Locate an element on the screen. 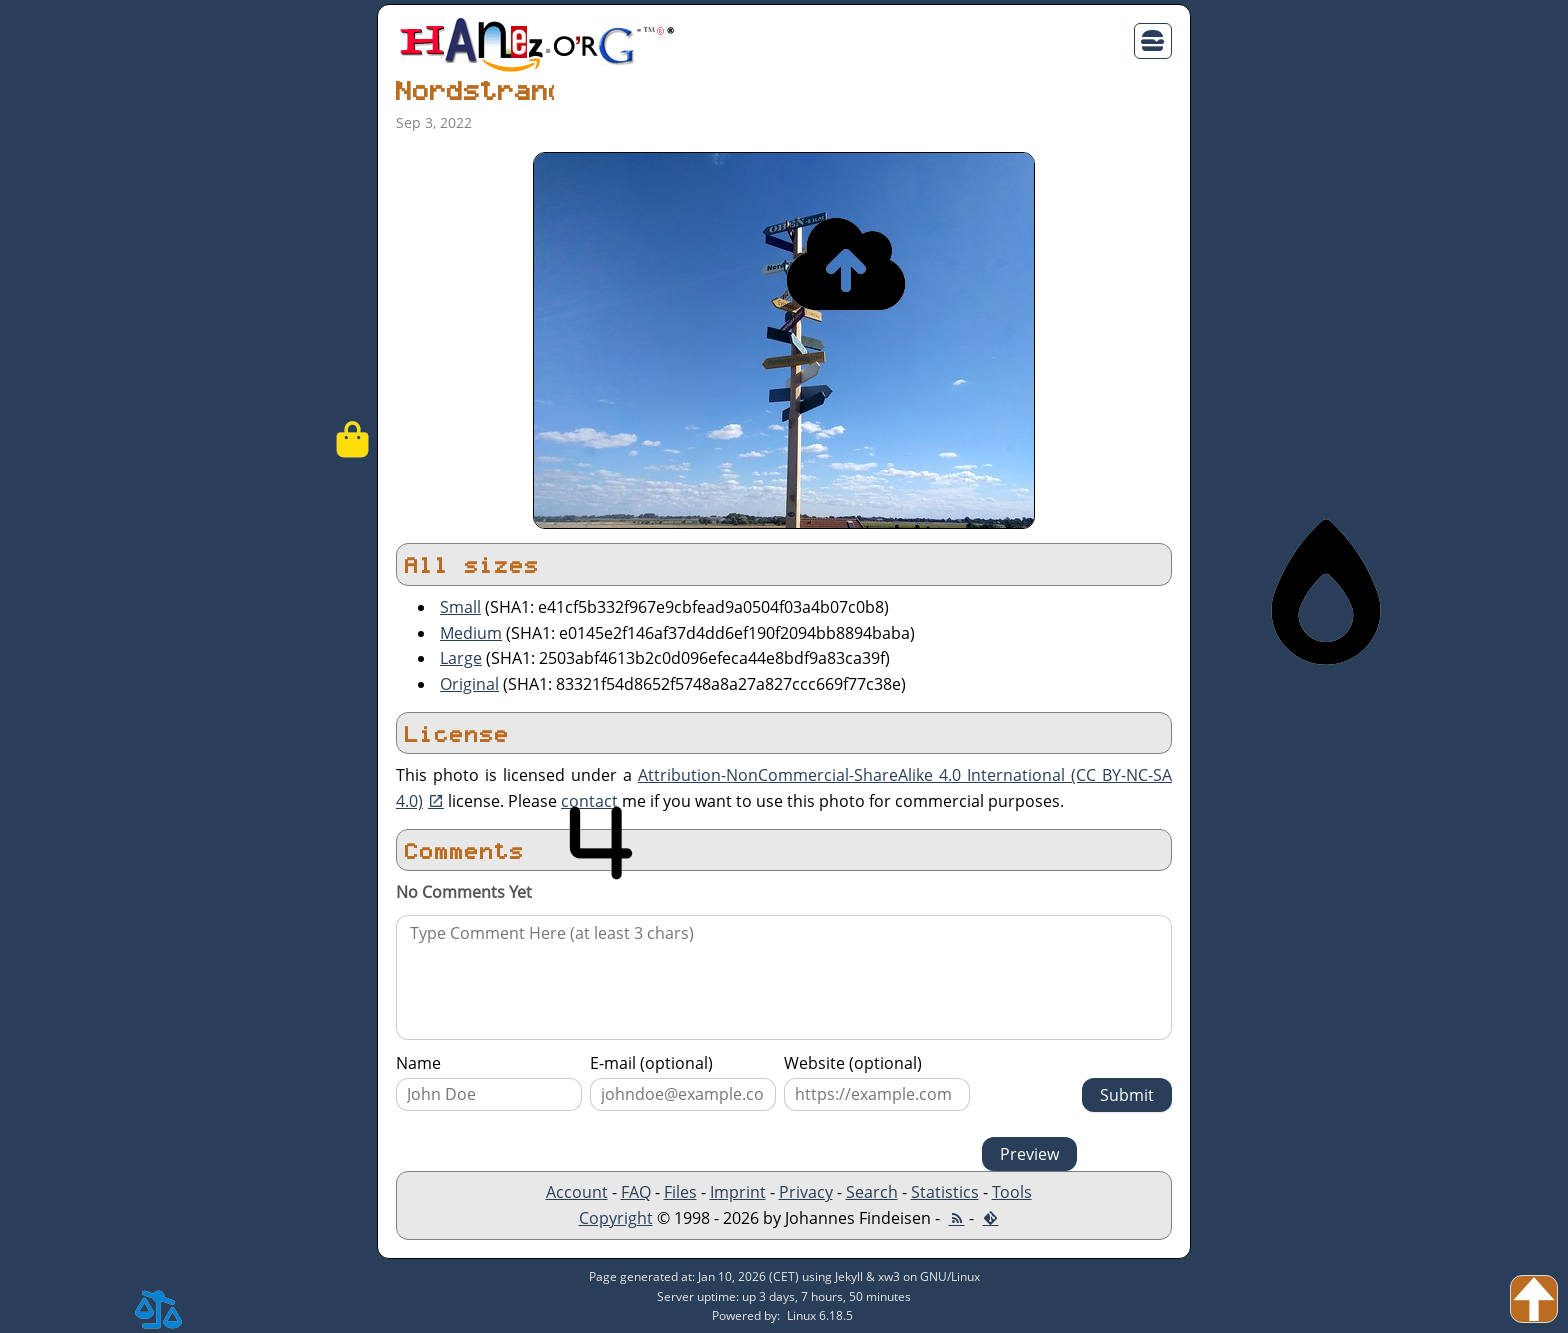  numeric indicator showing the number four is located at coordinates (601, 843).